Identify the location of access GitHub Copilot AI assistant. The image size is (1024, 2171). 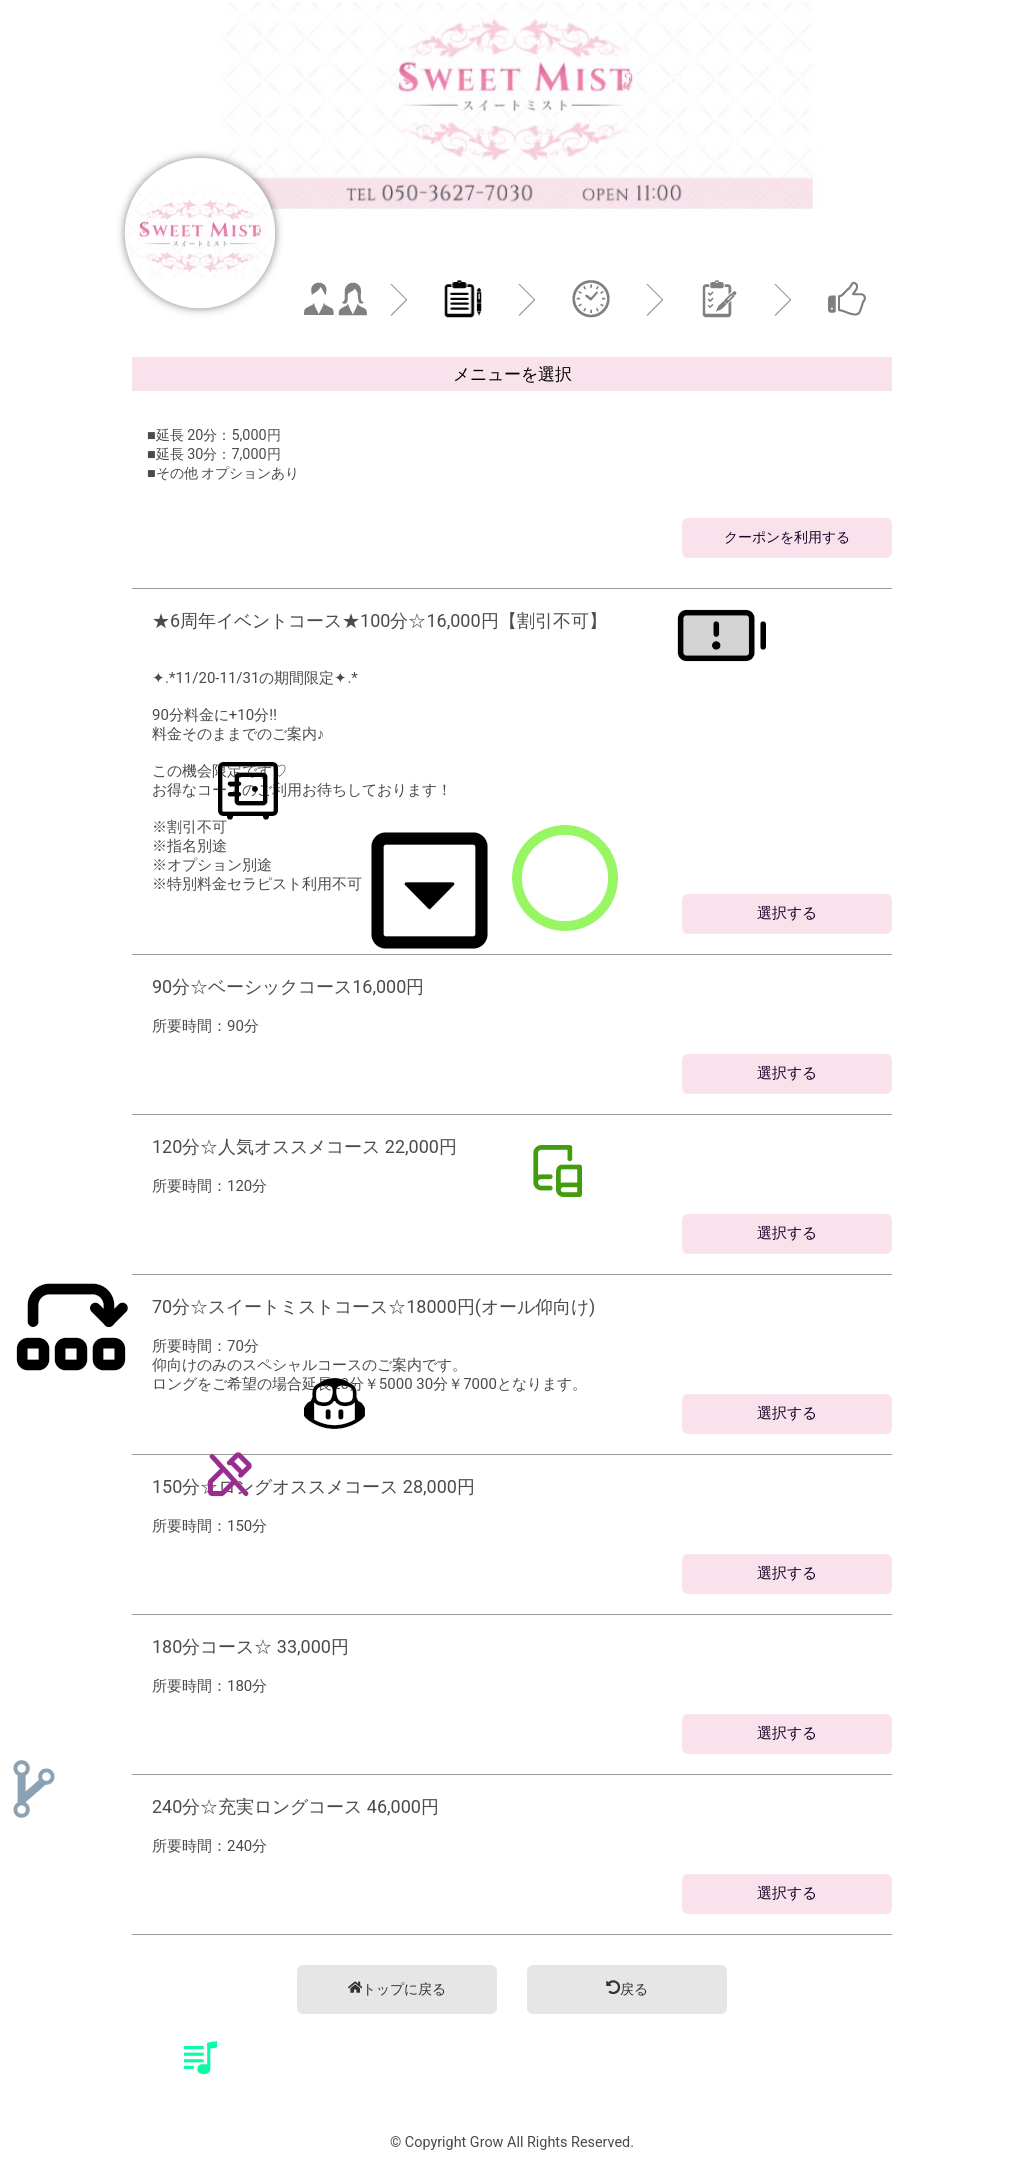
(334, 1403).